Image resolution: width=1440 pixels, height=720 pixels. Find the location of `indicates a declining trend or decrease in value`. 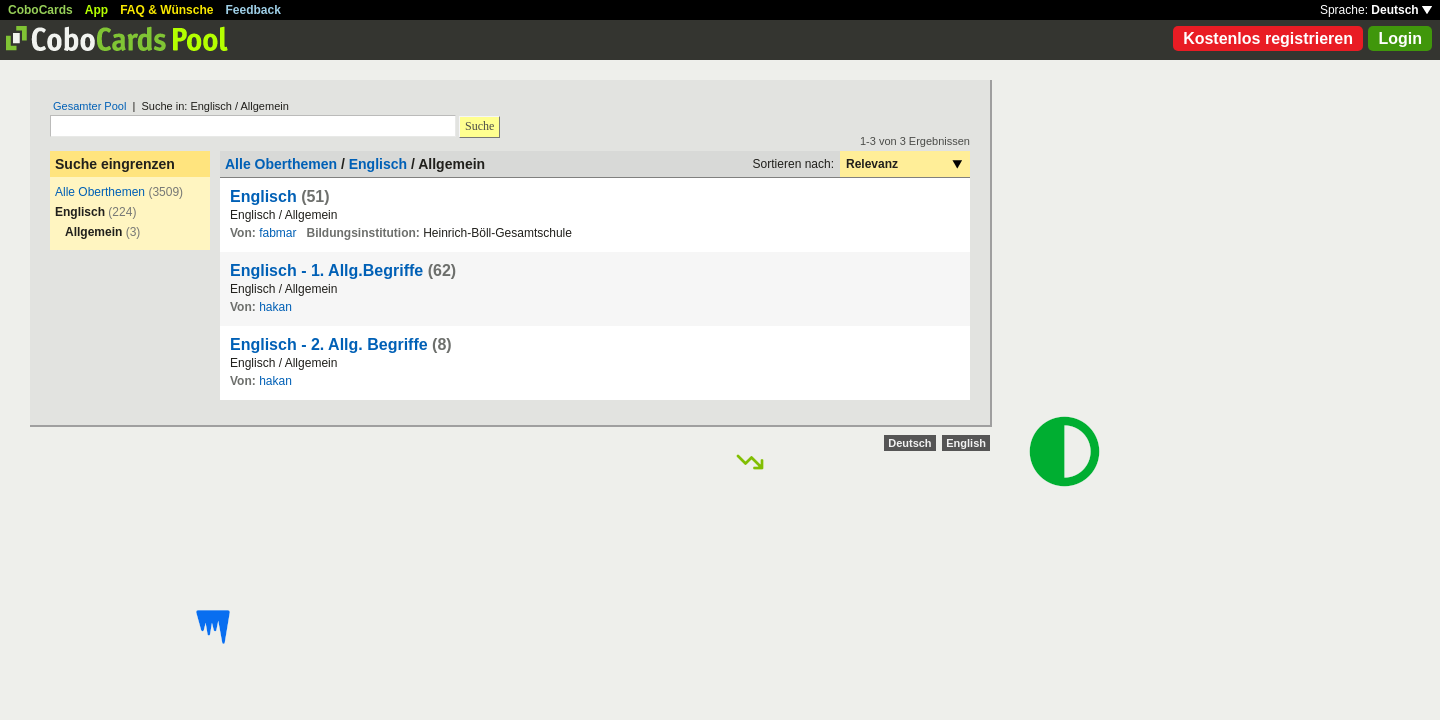

indicates a declining trend or decrease in value is located at coordinates (750, 462).